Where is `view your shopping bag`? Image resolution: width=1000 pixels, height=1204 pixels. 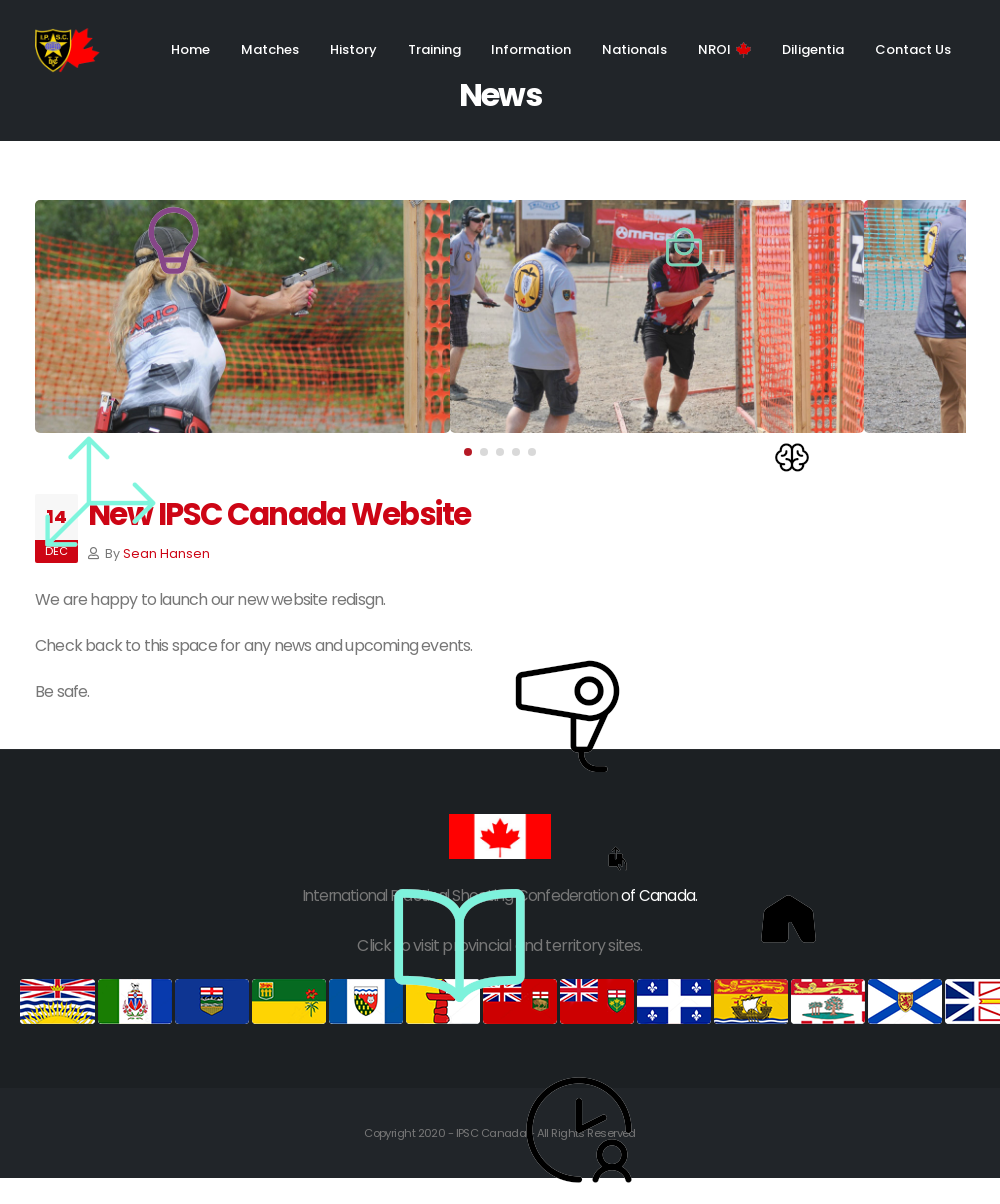
view your shopping bag is located at coordinates (684, 247).